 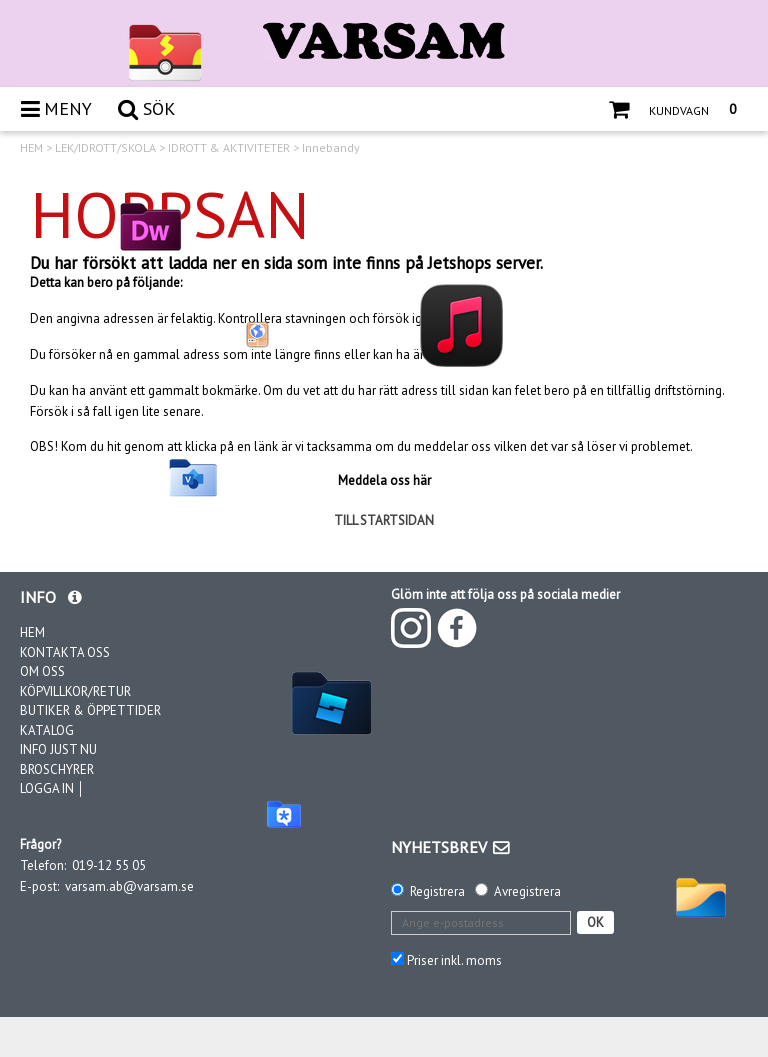 I want to click on open the Apple Music app, so click(x=461, y=325).